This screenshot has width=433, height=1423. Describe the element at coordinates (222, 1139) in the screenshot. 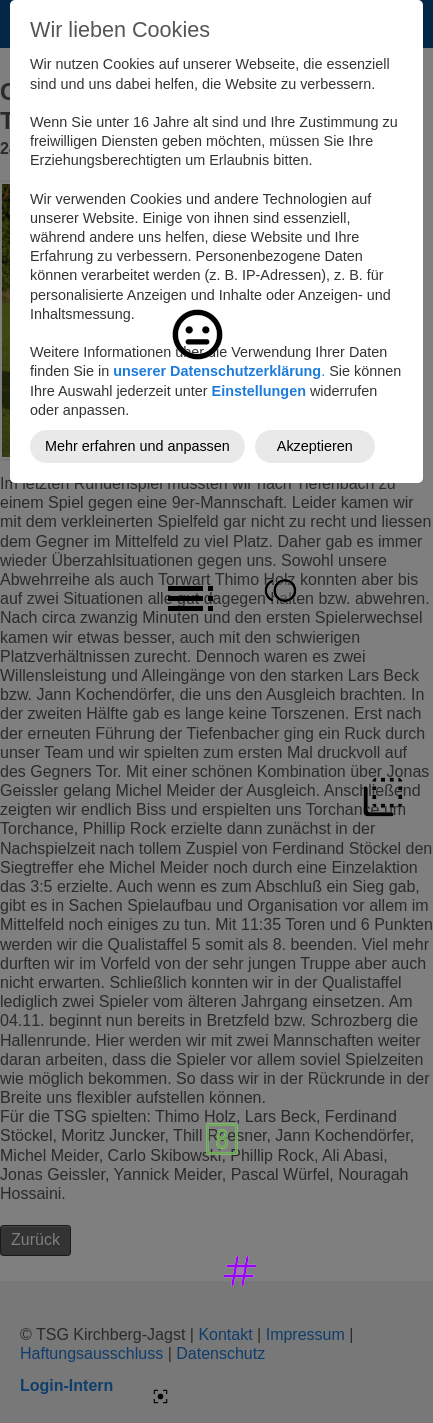

I see `select or input the number eight` at that location.